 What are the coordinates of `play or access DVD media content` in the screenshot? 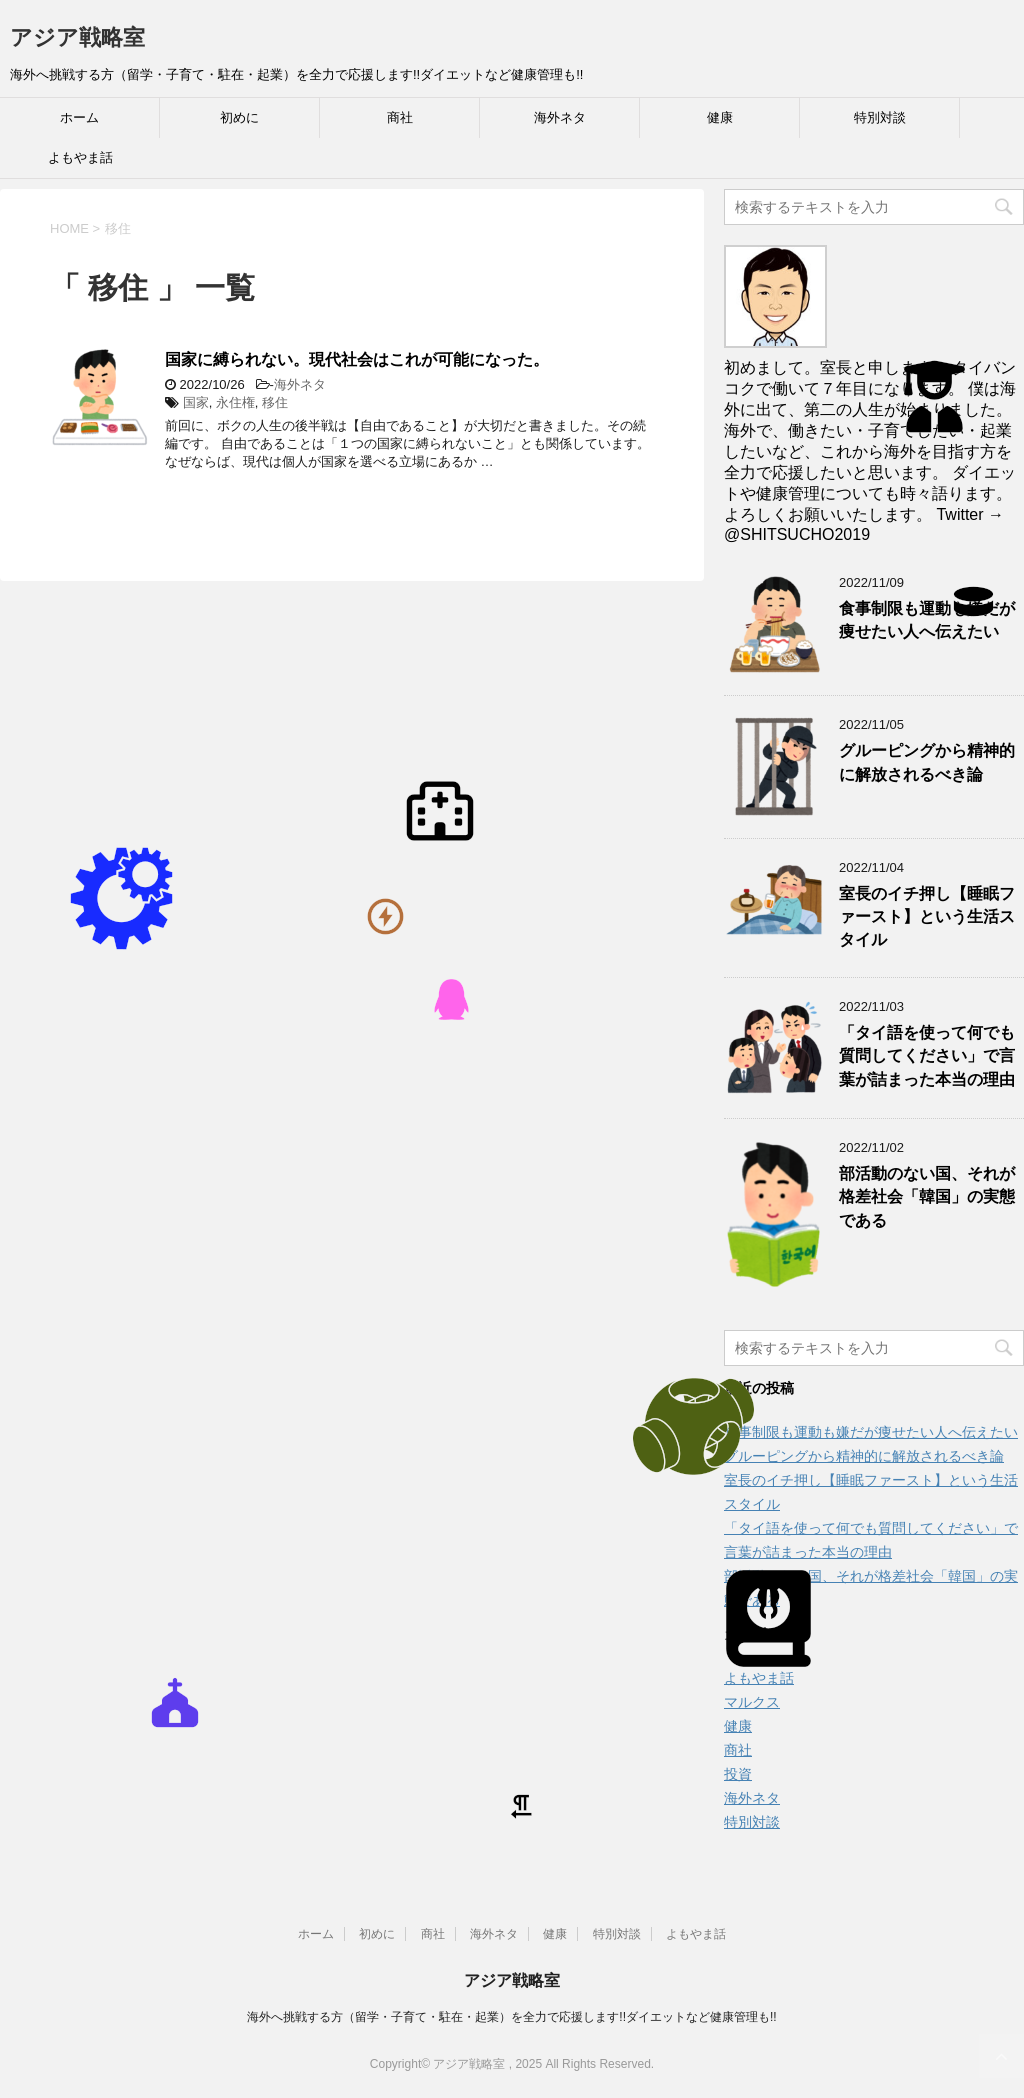 It's located at (385, 916).